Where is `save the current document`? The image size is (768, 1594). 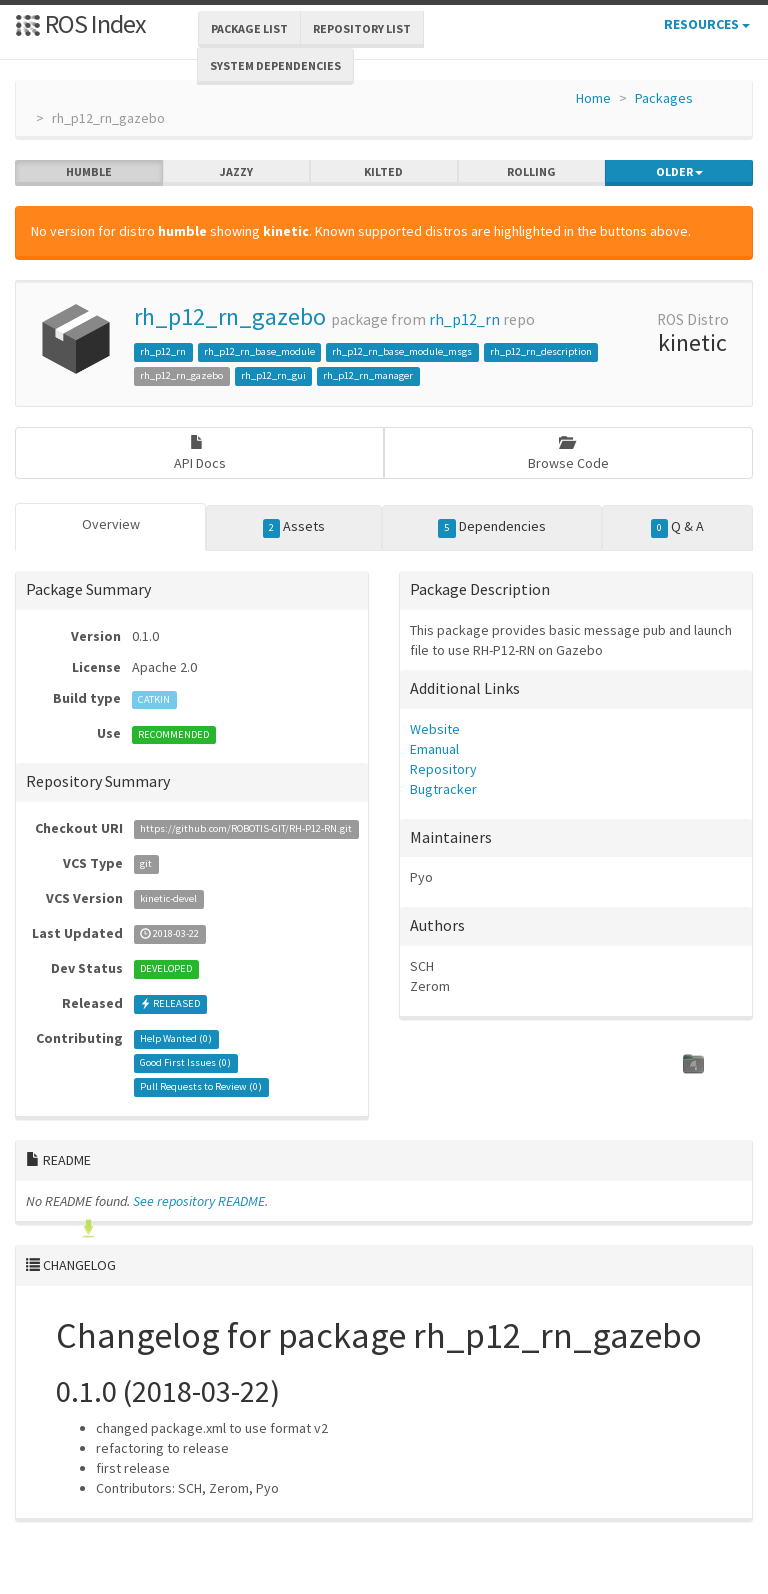 save the current document is located at coordinates (88, 1227).